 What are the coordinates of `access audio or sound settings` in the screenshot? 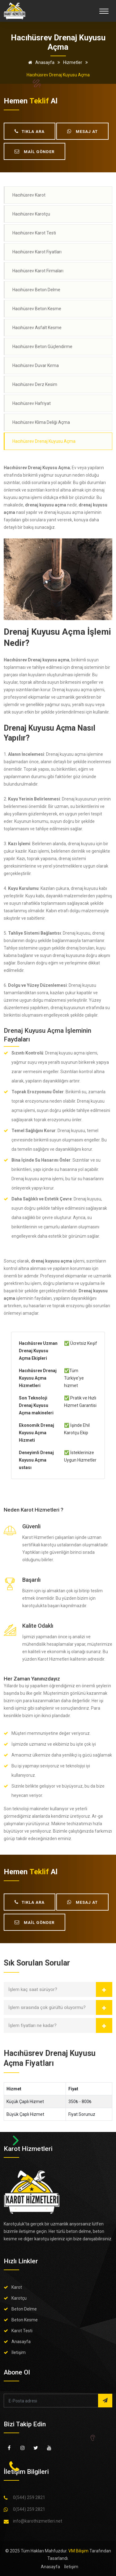 It's located at (93, 2438).